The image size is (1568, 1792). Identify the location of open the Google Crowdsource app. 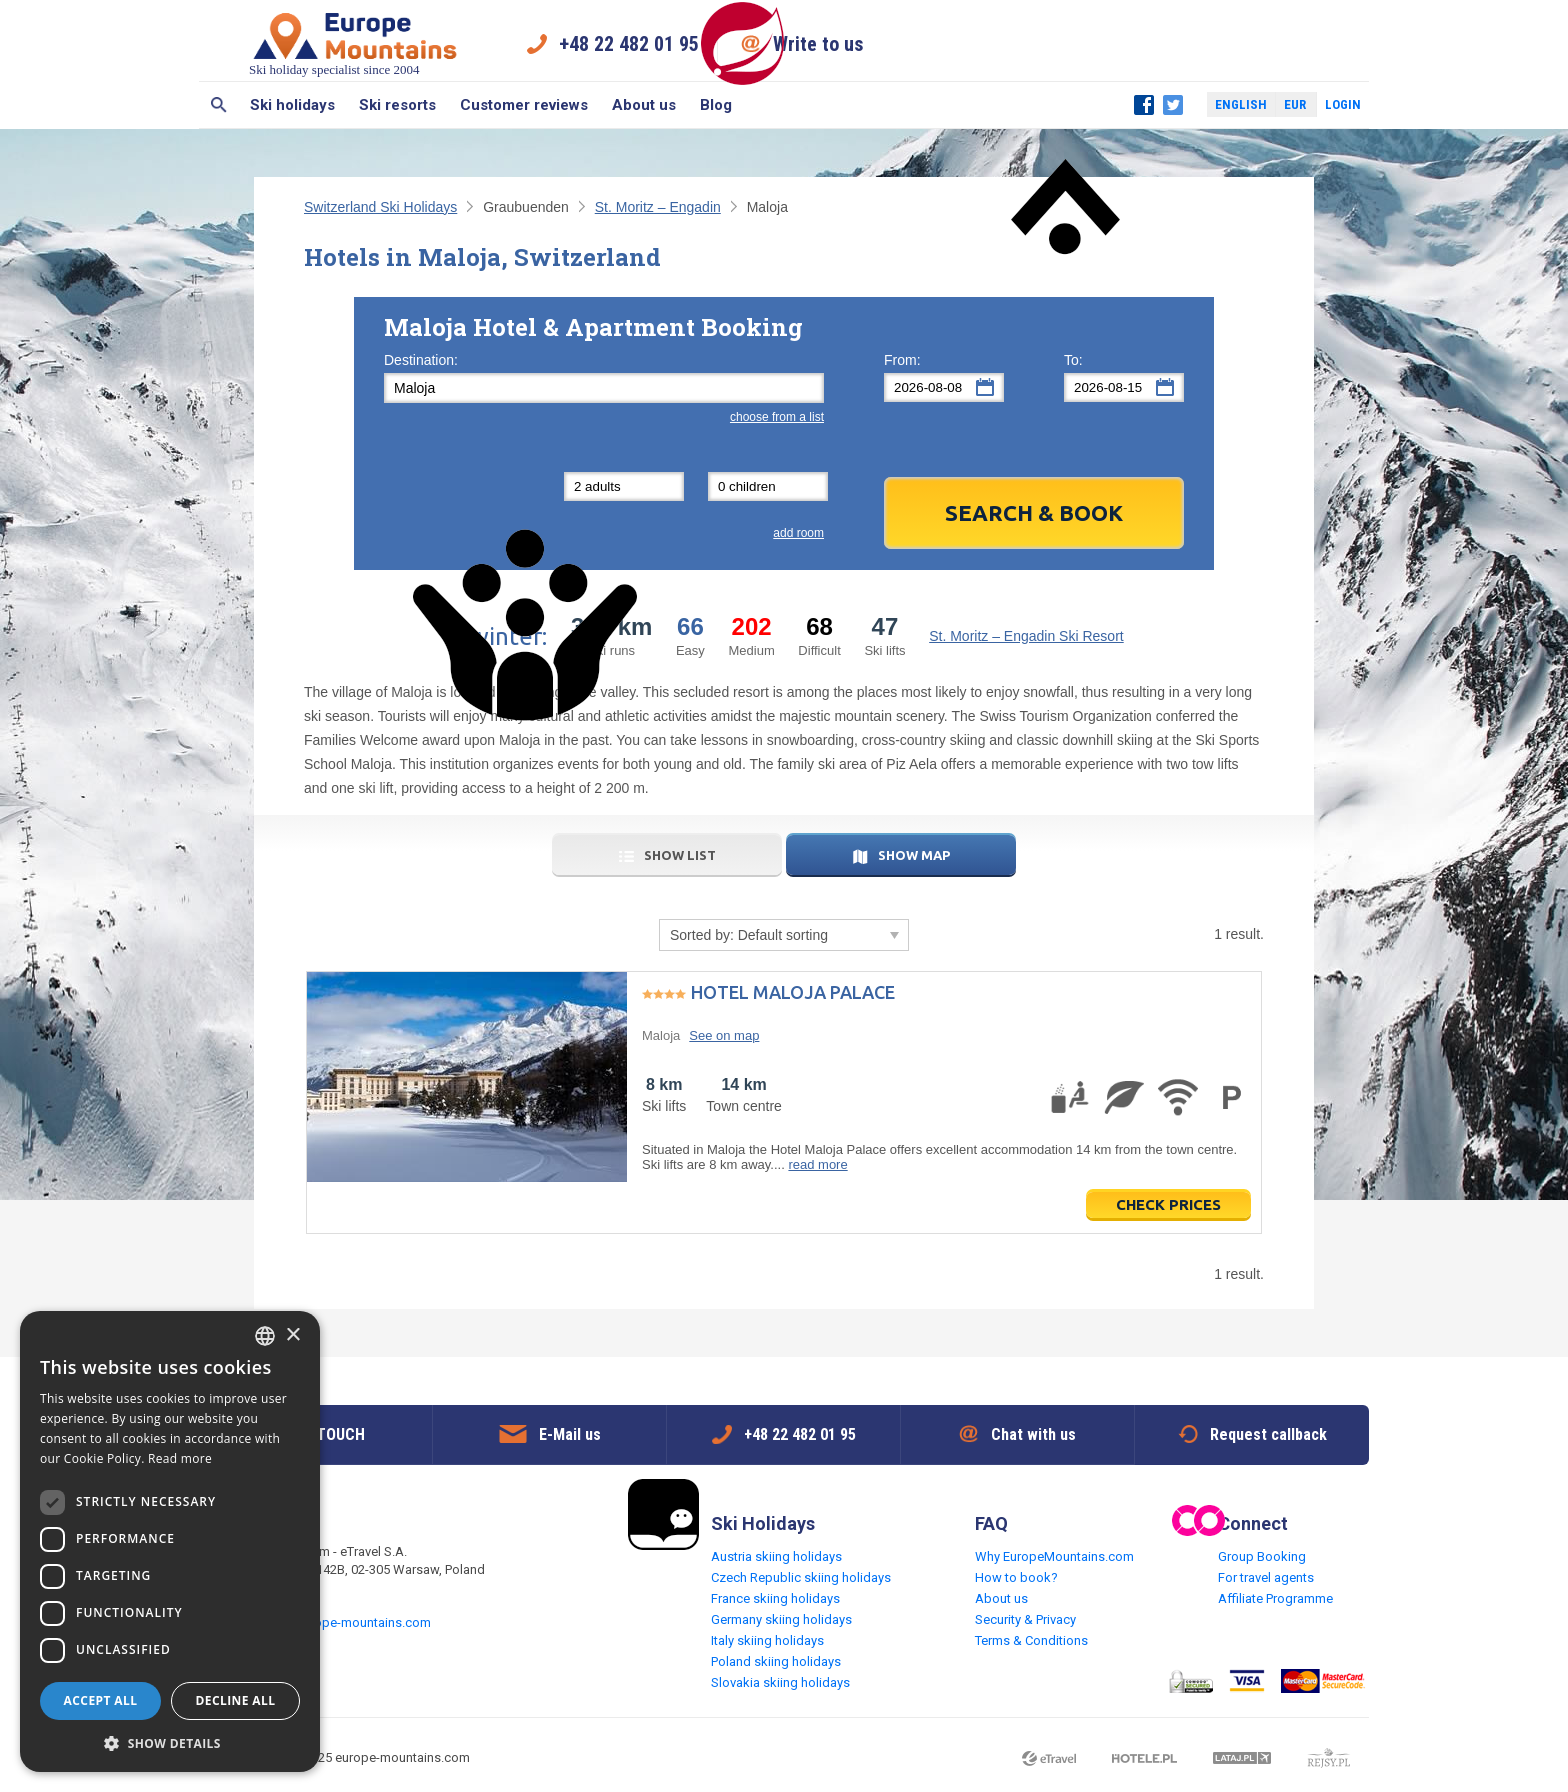
(525, 625).